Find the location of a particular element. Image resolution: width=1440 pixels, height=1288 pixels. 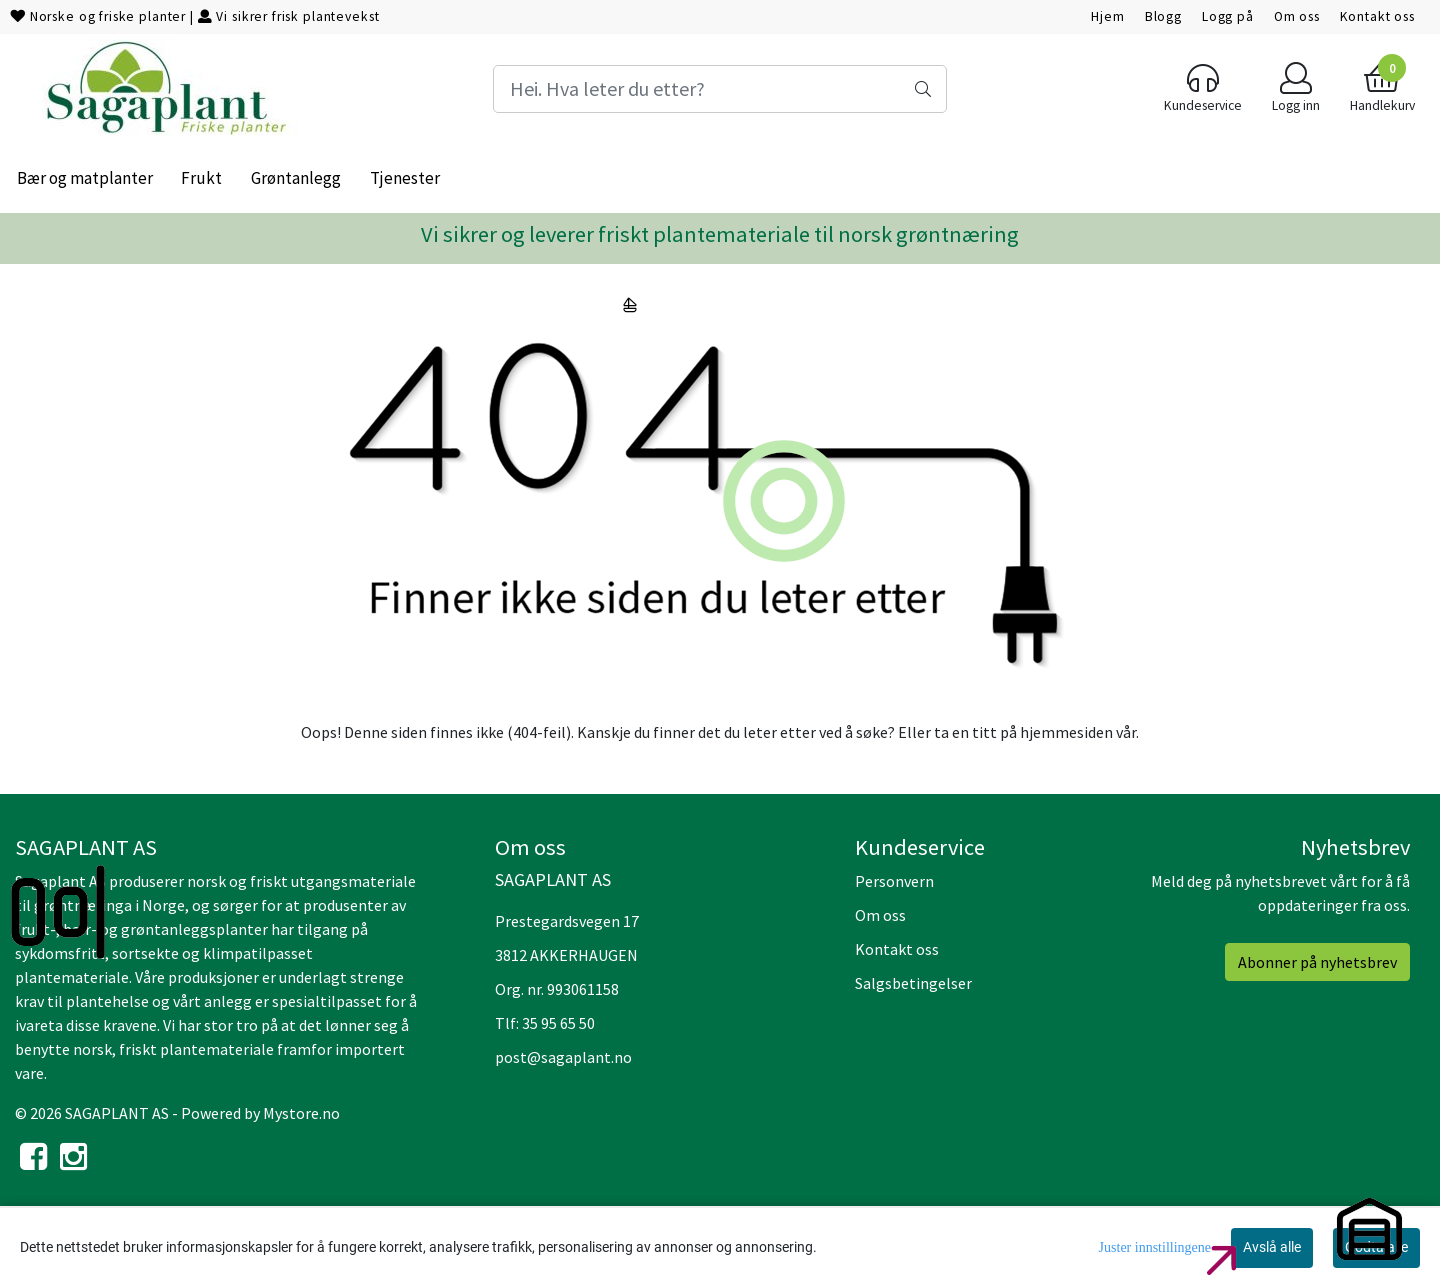

access sailing or boating features is located at coordinates (630, 305).